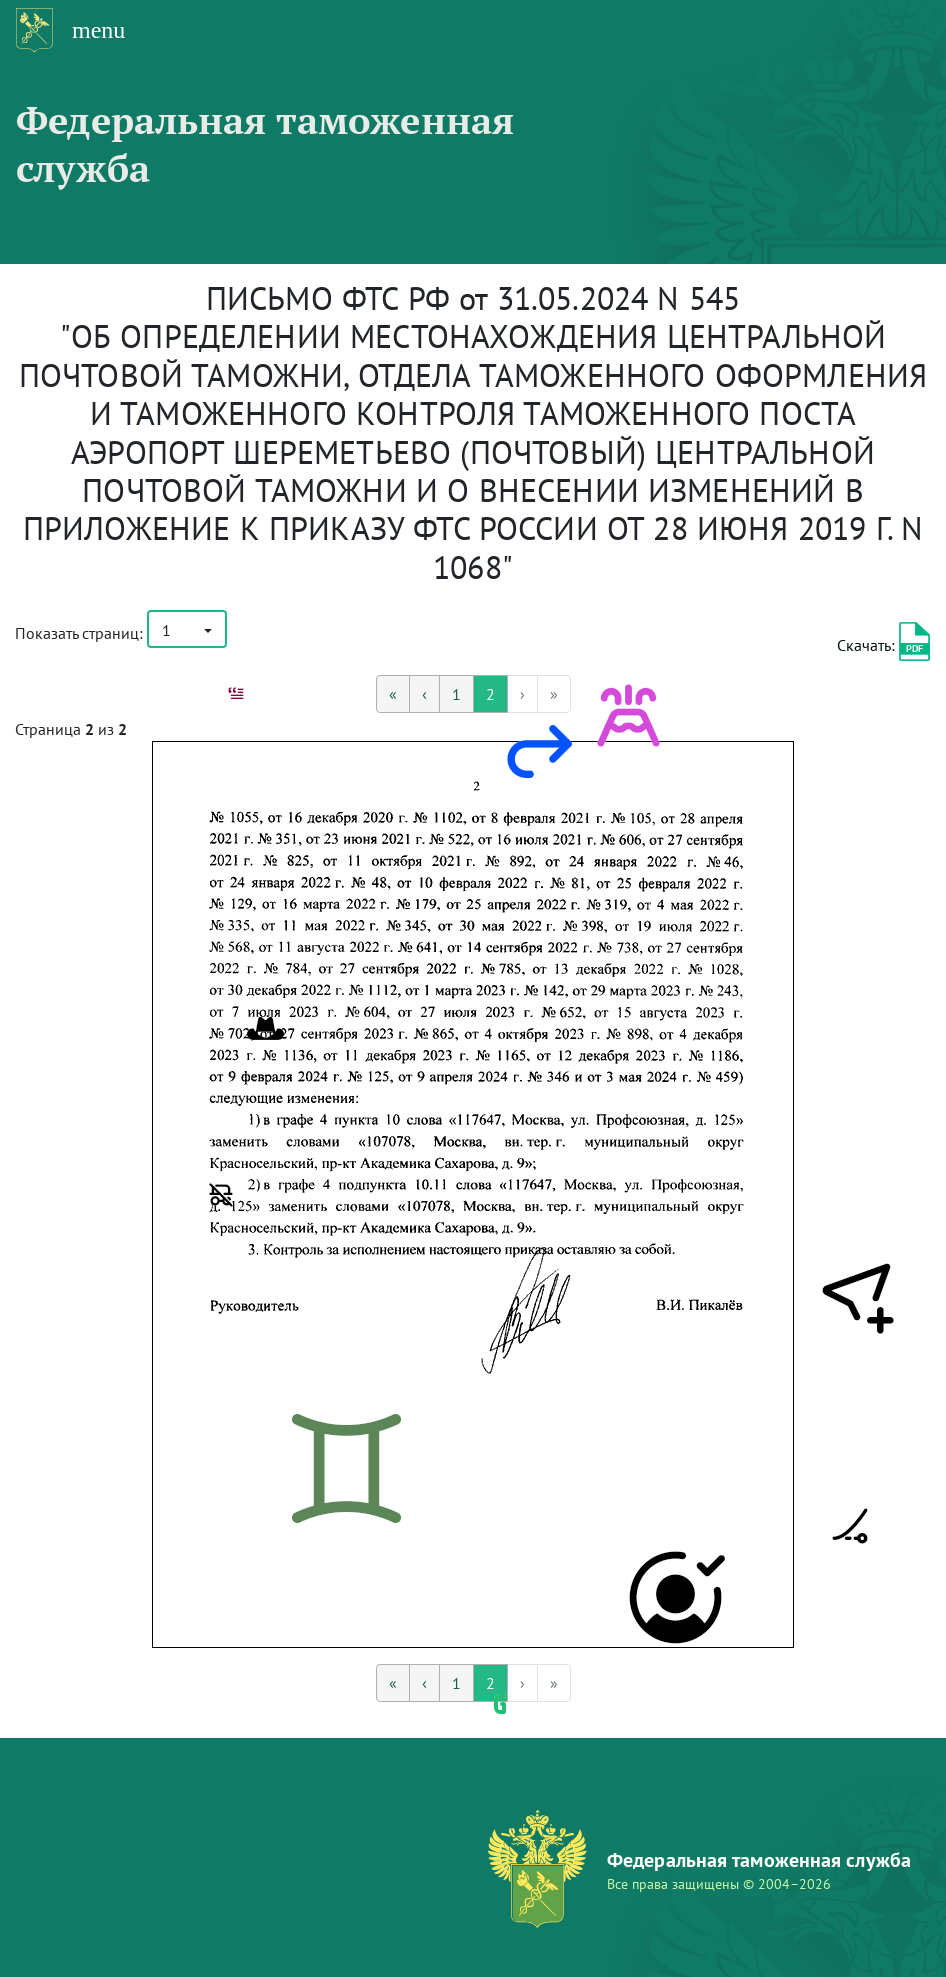 The width and height of the screenshot is (946, 1977). Describe the element at coordinates (265, 1029) in the screenshot. I see `select western or country theme` at that location.